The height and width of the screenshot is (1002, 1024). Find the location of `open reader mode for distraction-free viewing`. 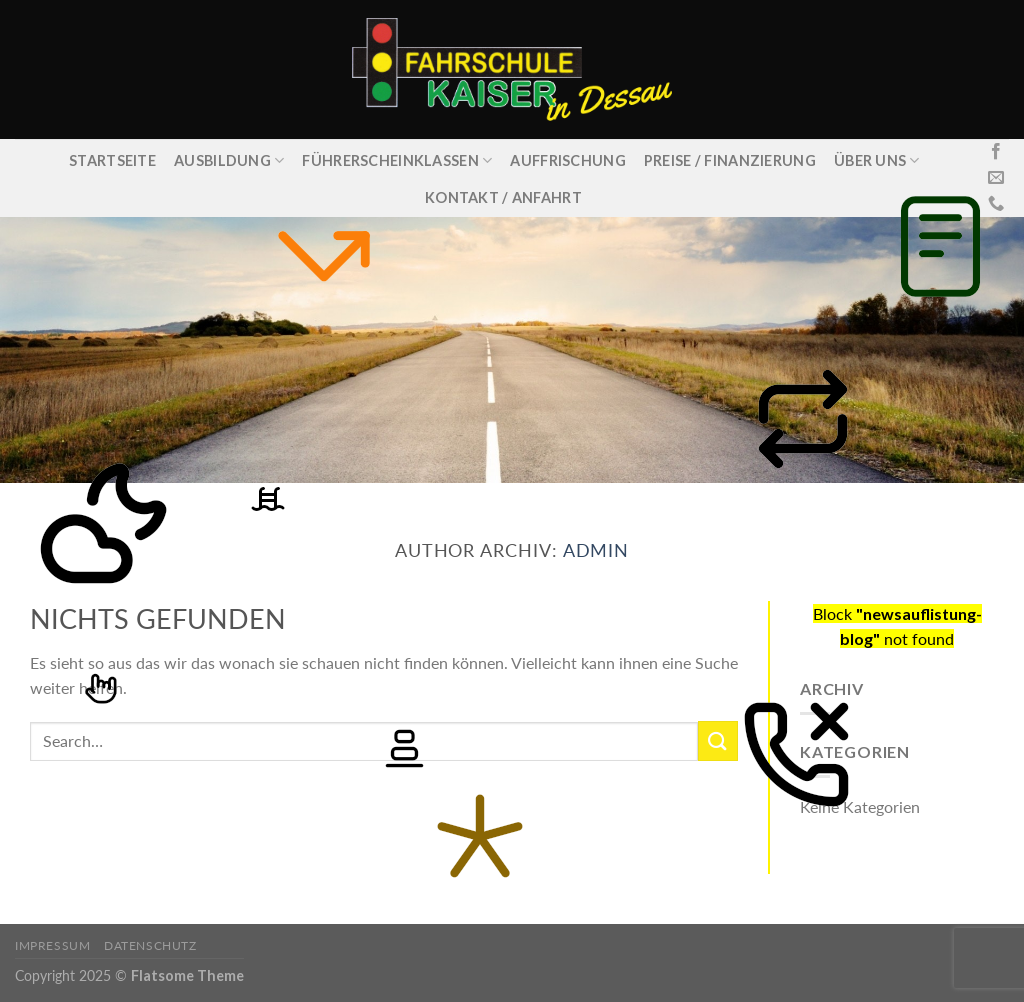

open reader mode for distraction-free viewing is located at coordinates (940, 246).